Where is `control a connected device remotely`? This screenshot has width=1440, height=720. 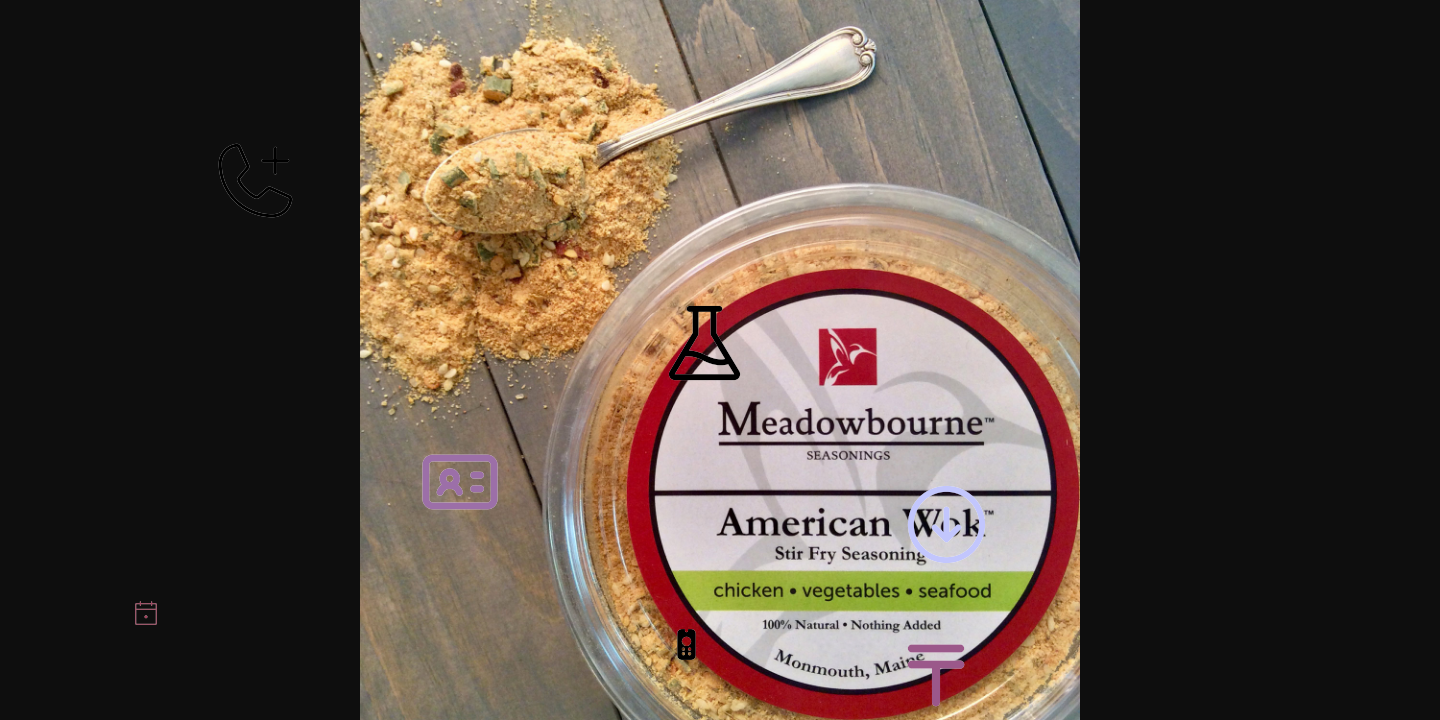 control a connected device remotely is located at coordinates (686, 644).